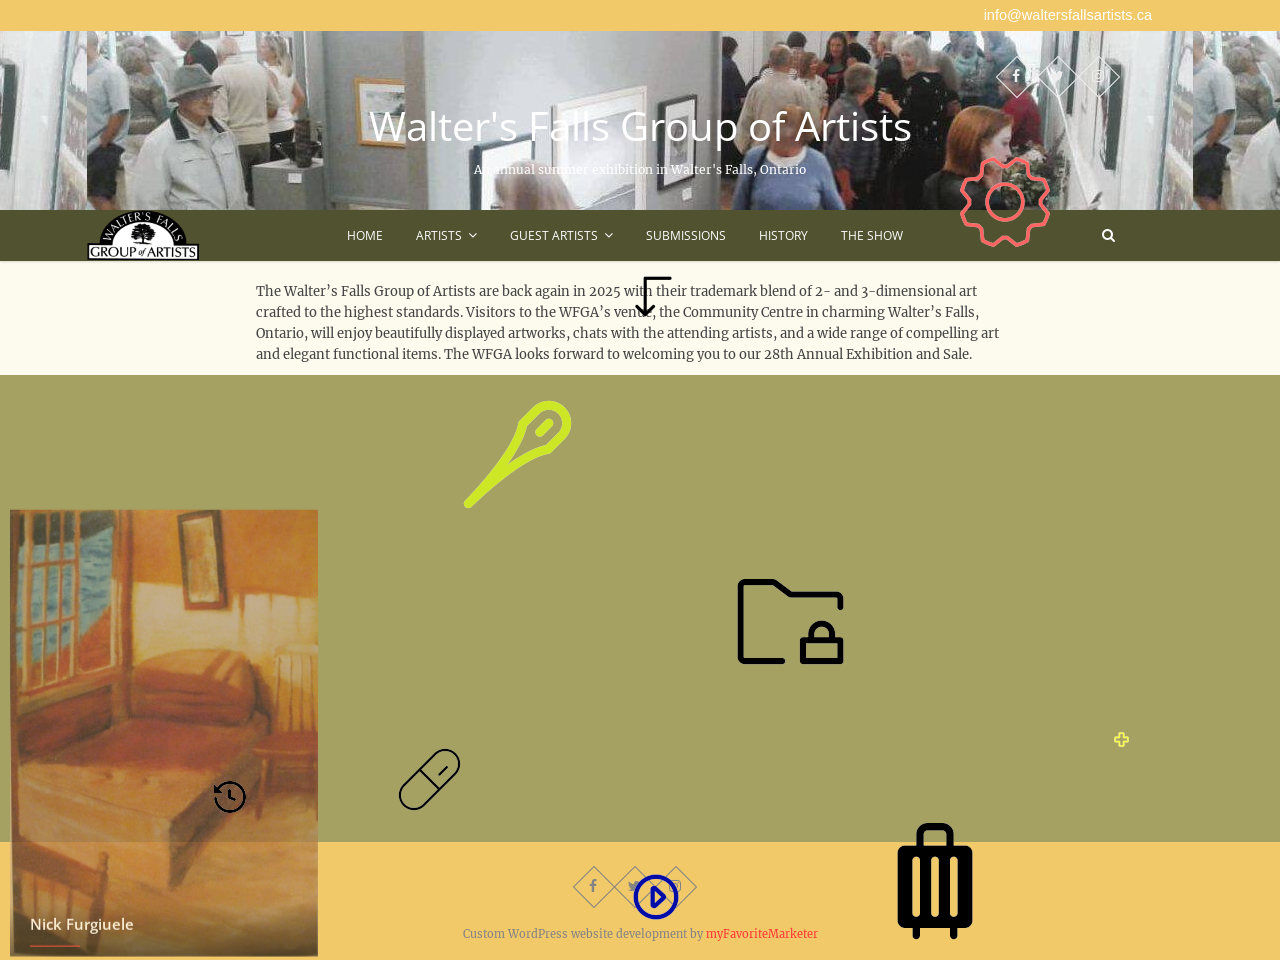 The image size is (1280, 960). I want to click on access medication reminders or health tracking, so click(429, 779).